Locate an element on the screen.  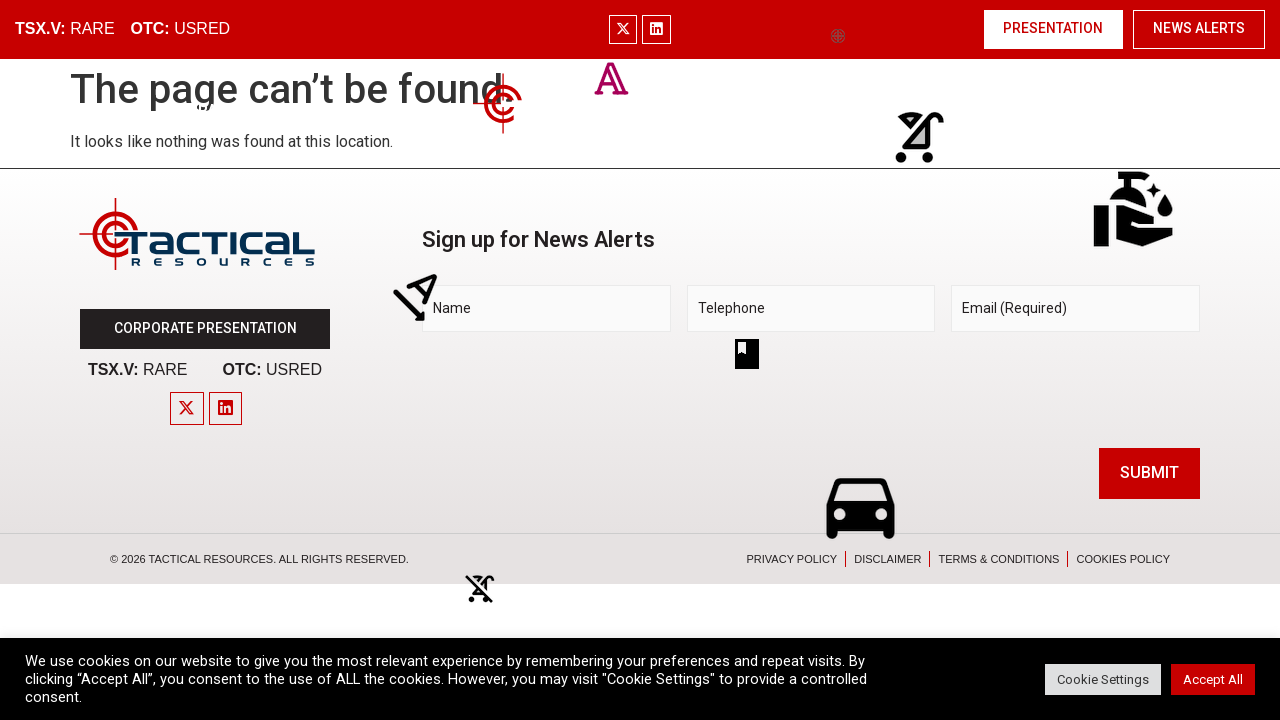
access typography and font settings is located at coordinates (610, 78).